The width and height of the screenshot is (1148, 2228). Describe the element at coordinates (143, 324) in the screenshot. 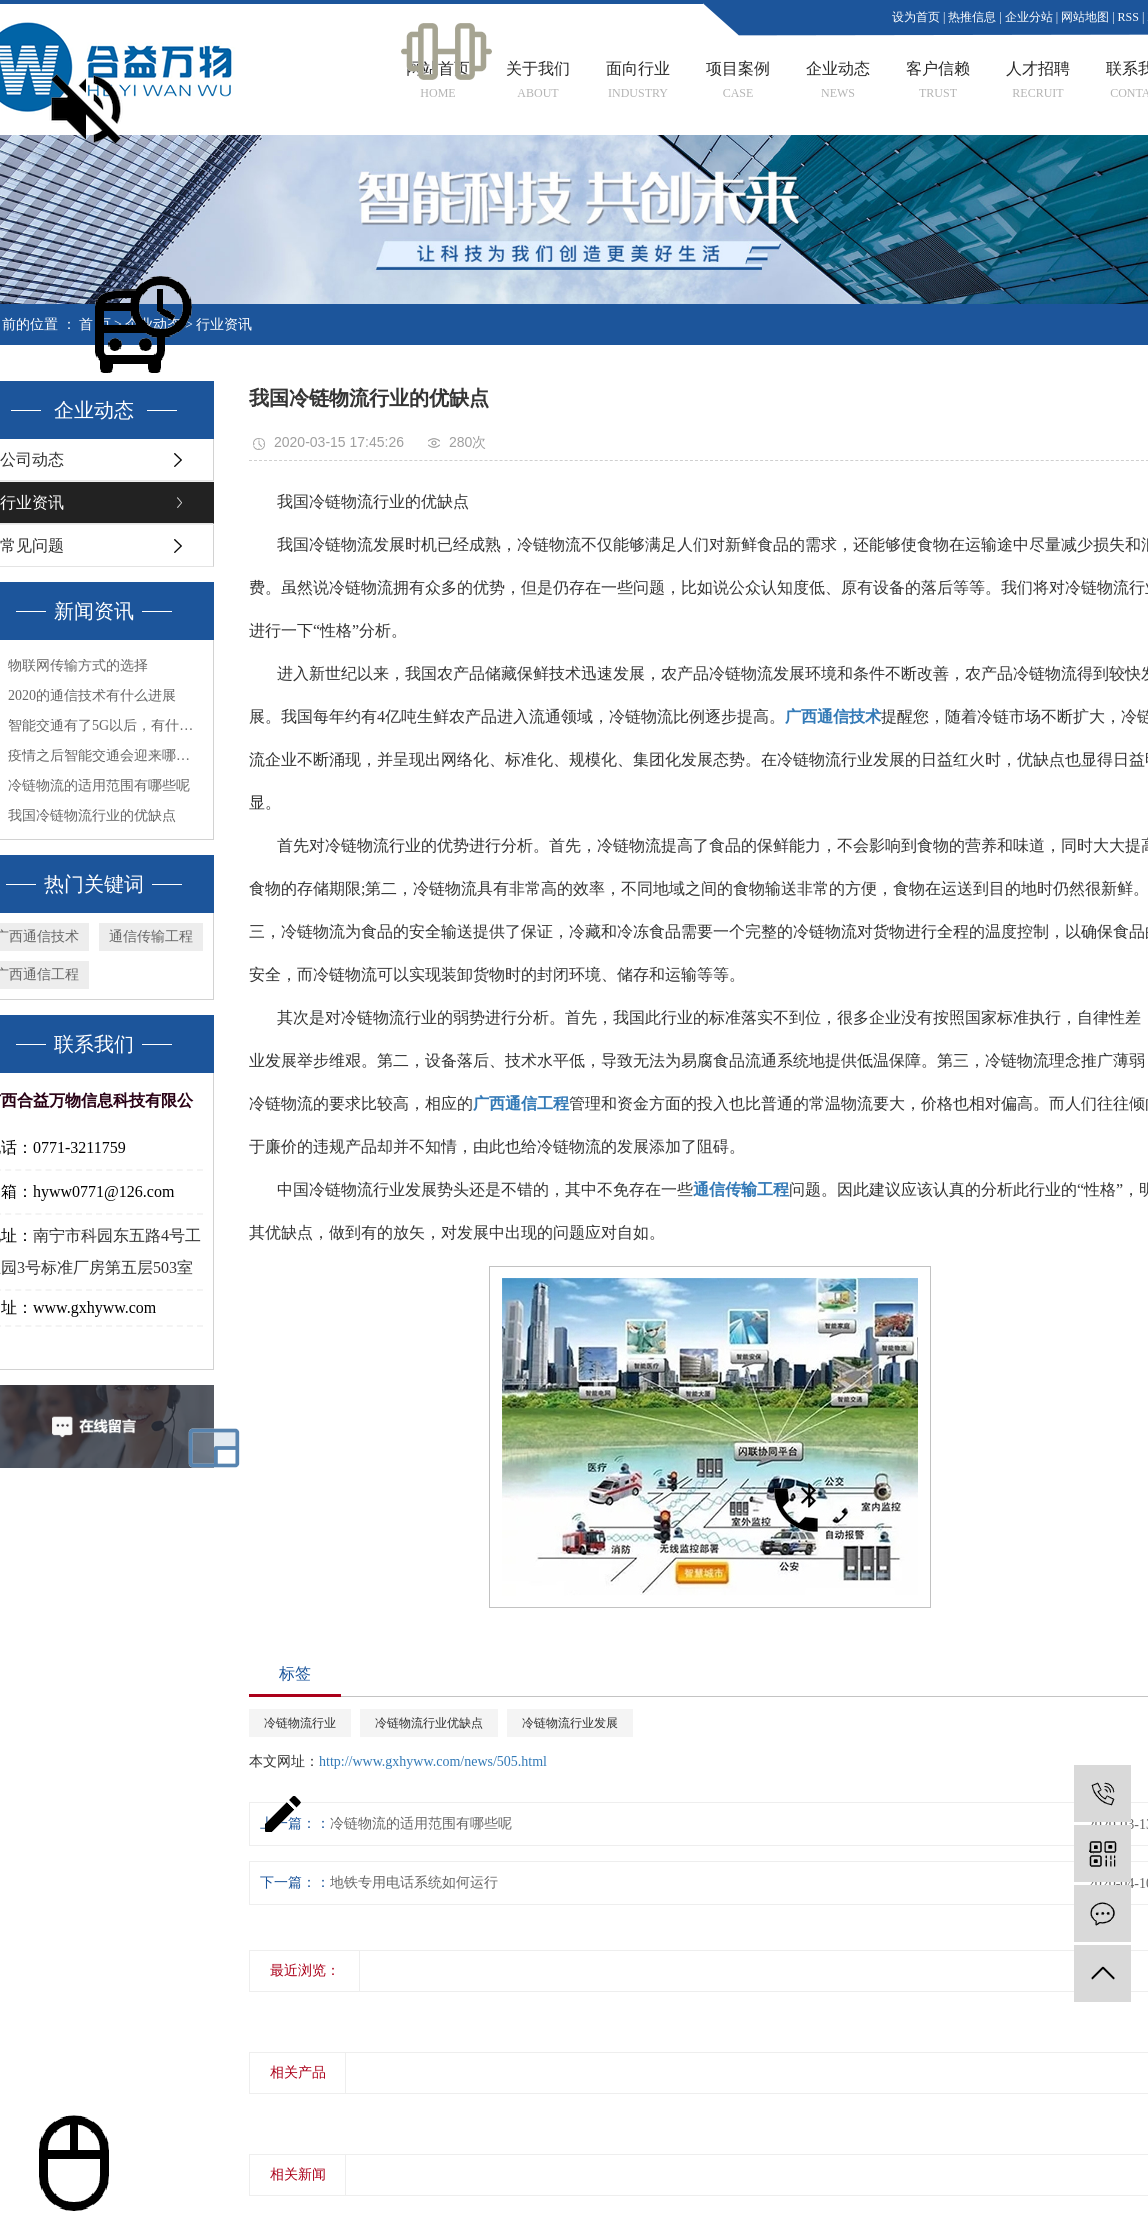

I see `view bus or transit departure times` at that location.